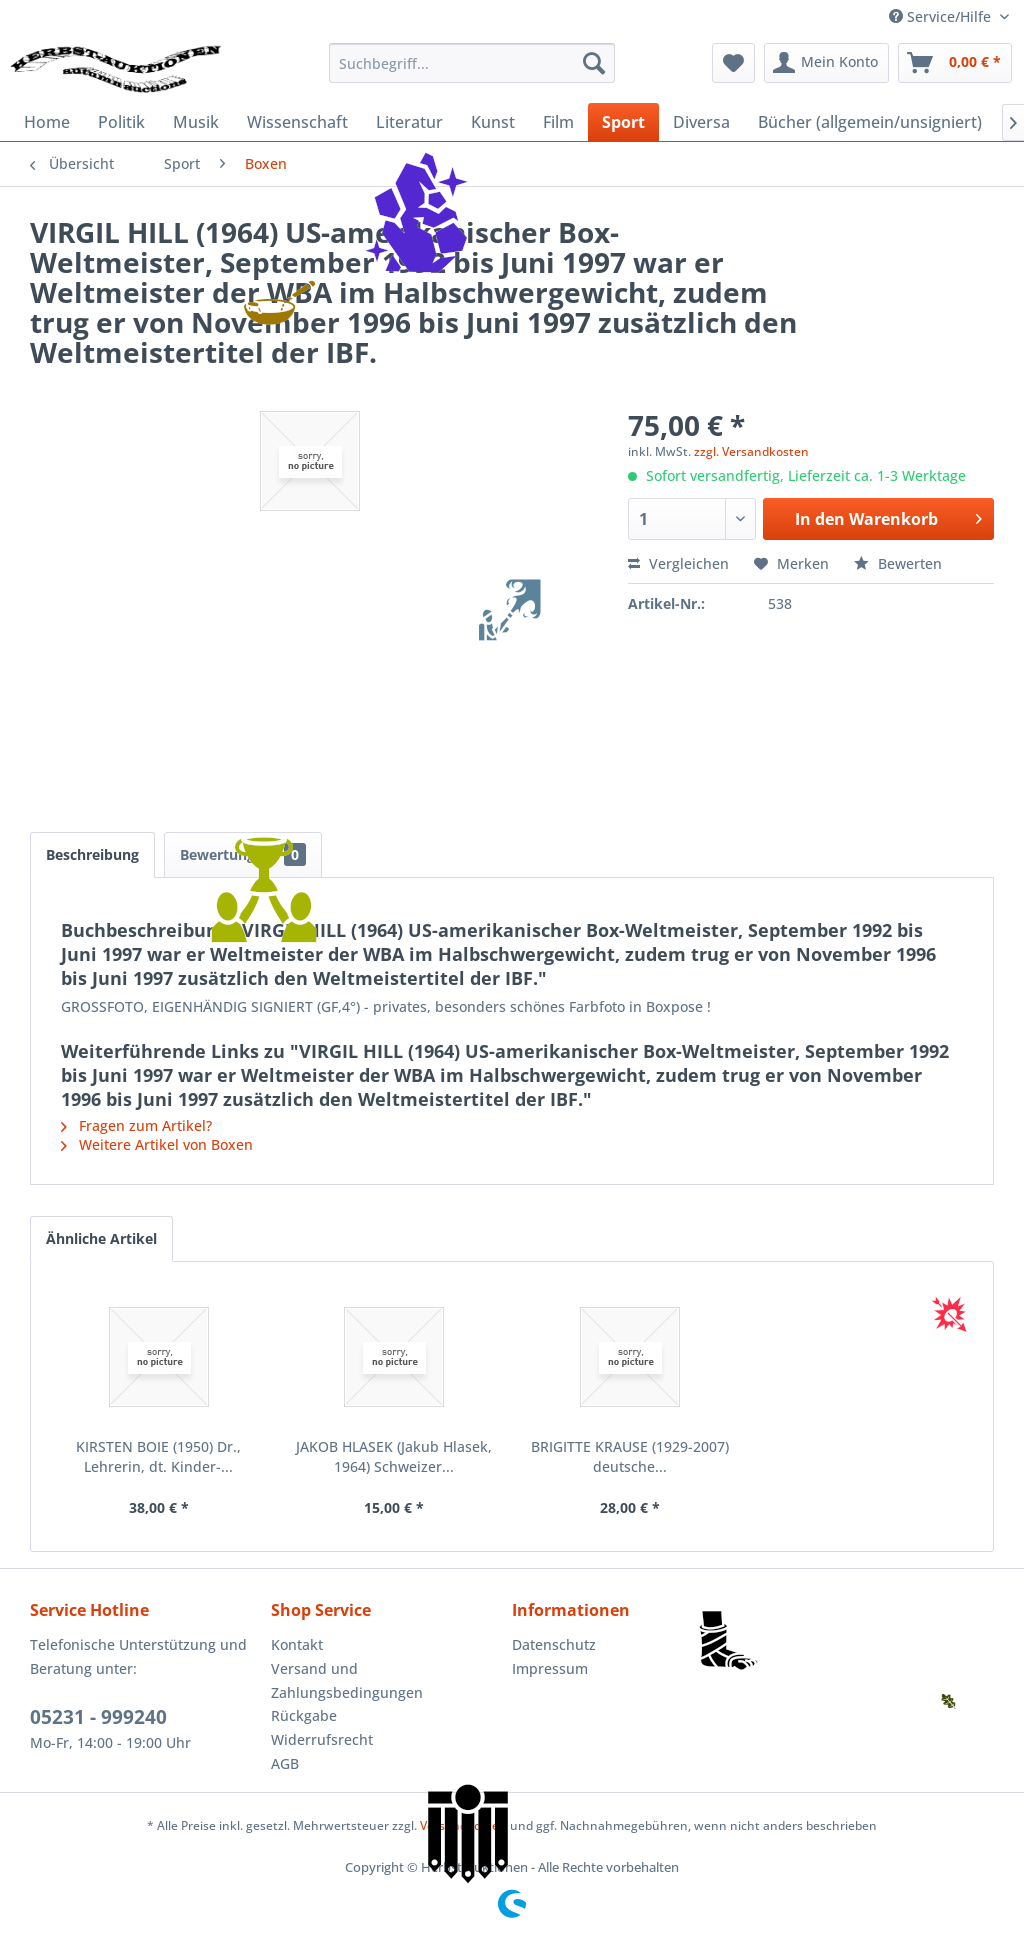 This screenshot has height=1934, width=1024. I want to click on view champions or tournament winners, so click(264, 888).